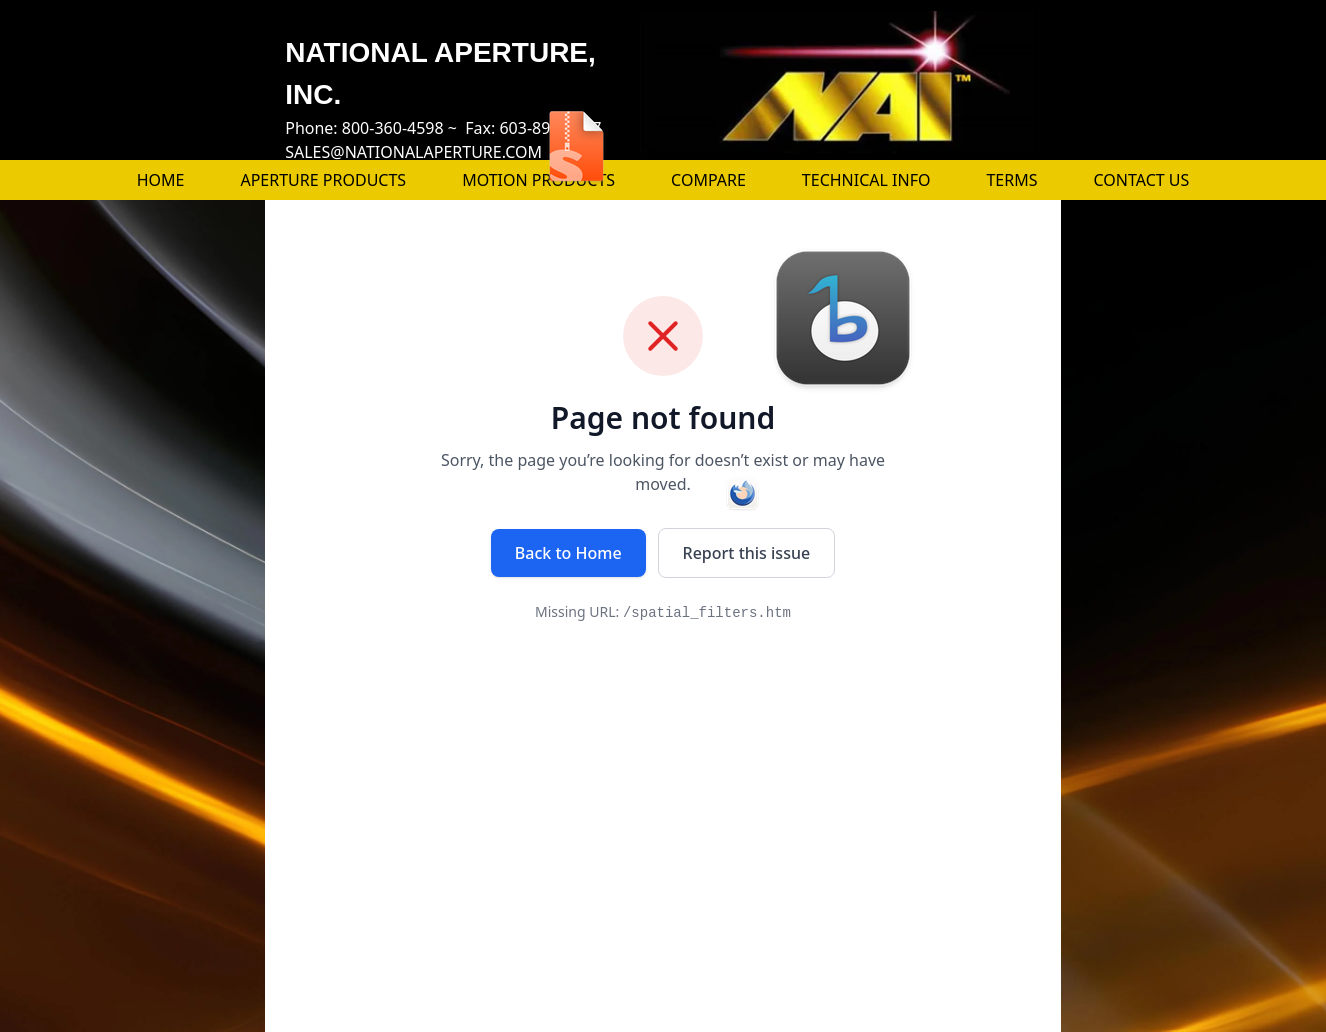 The height and width of the screenshot is (1032, 1326). Describe the element at coordinates (742, 493) in the screenshot. I see `open Firefox Aurora browser` at that location.